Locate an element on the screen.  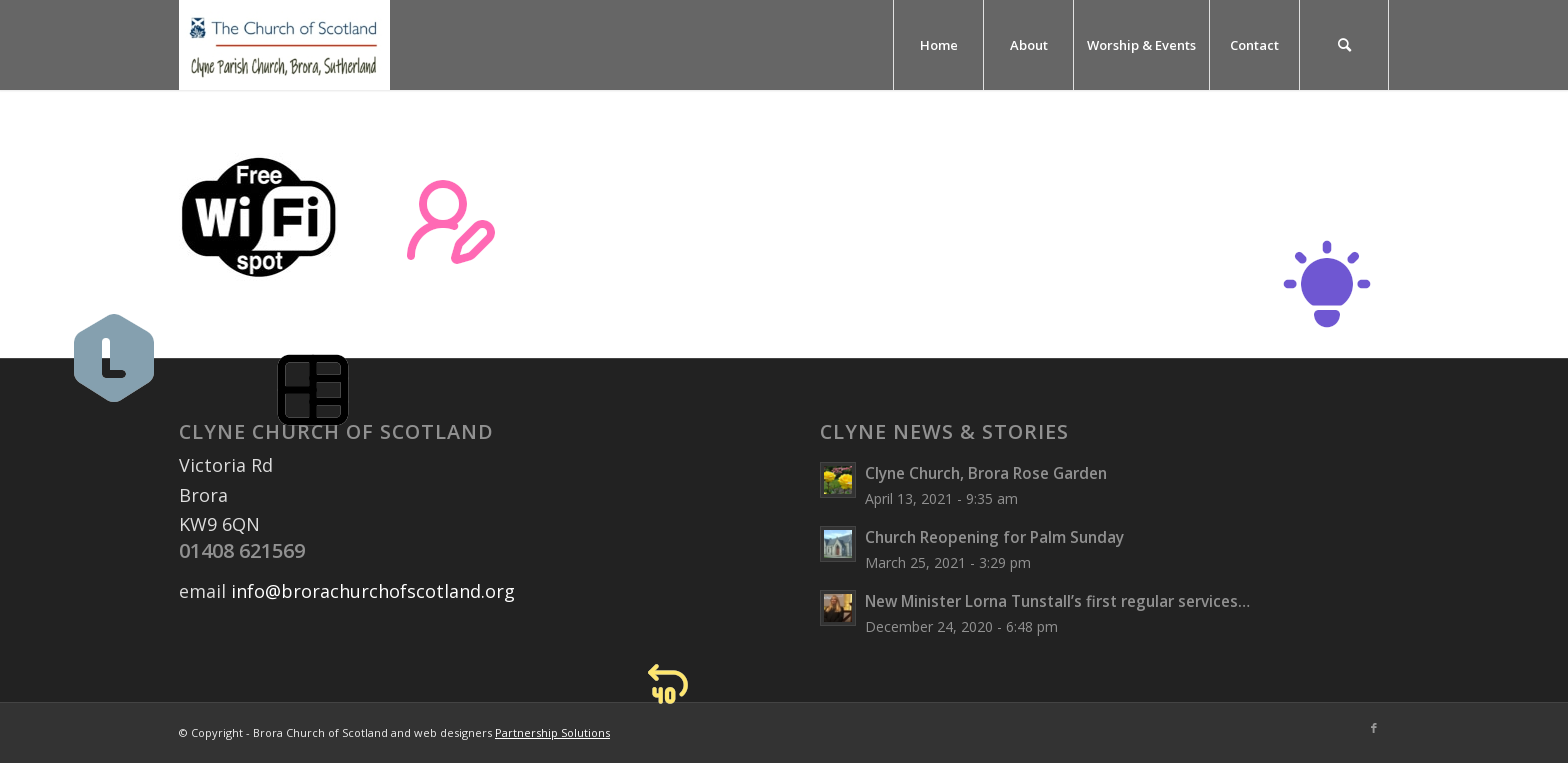
rewind media 40 seconds is located at coordinates (667, 685).